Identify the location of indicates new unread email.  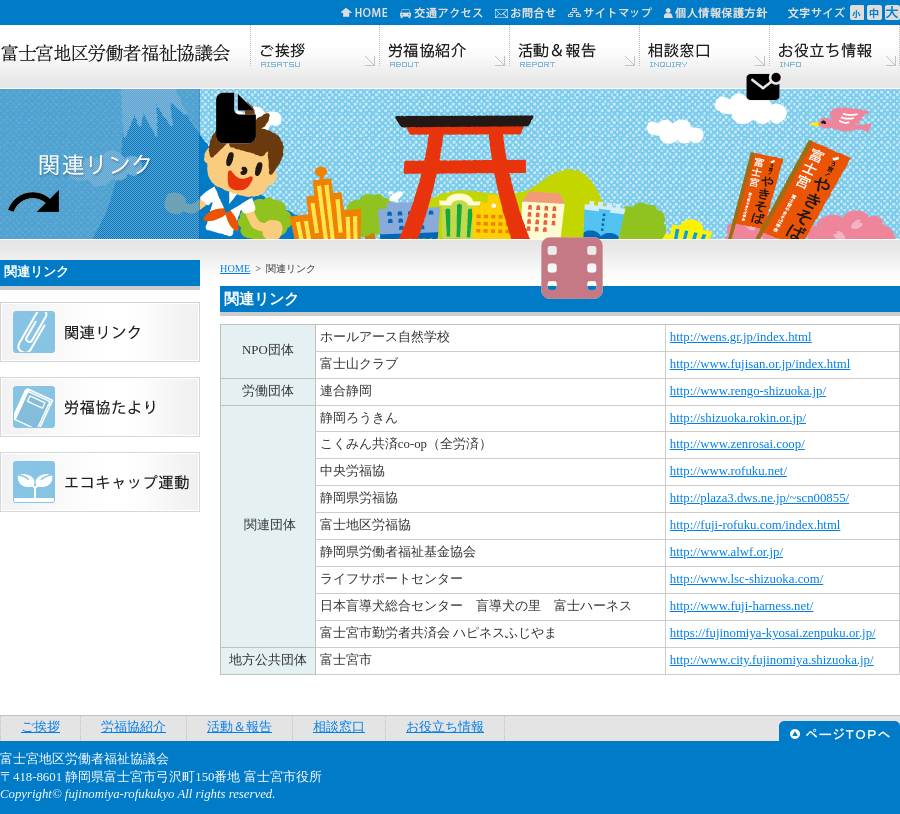
(763, 87).